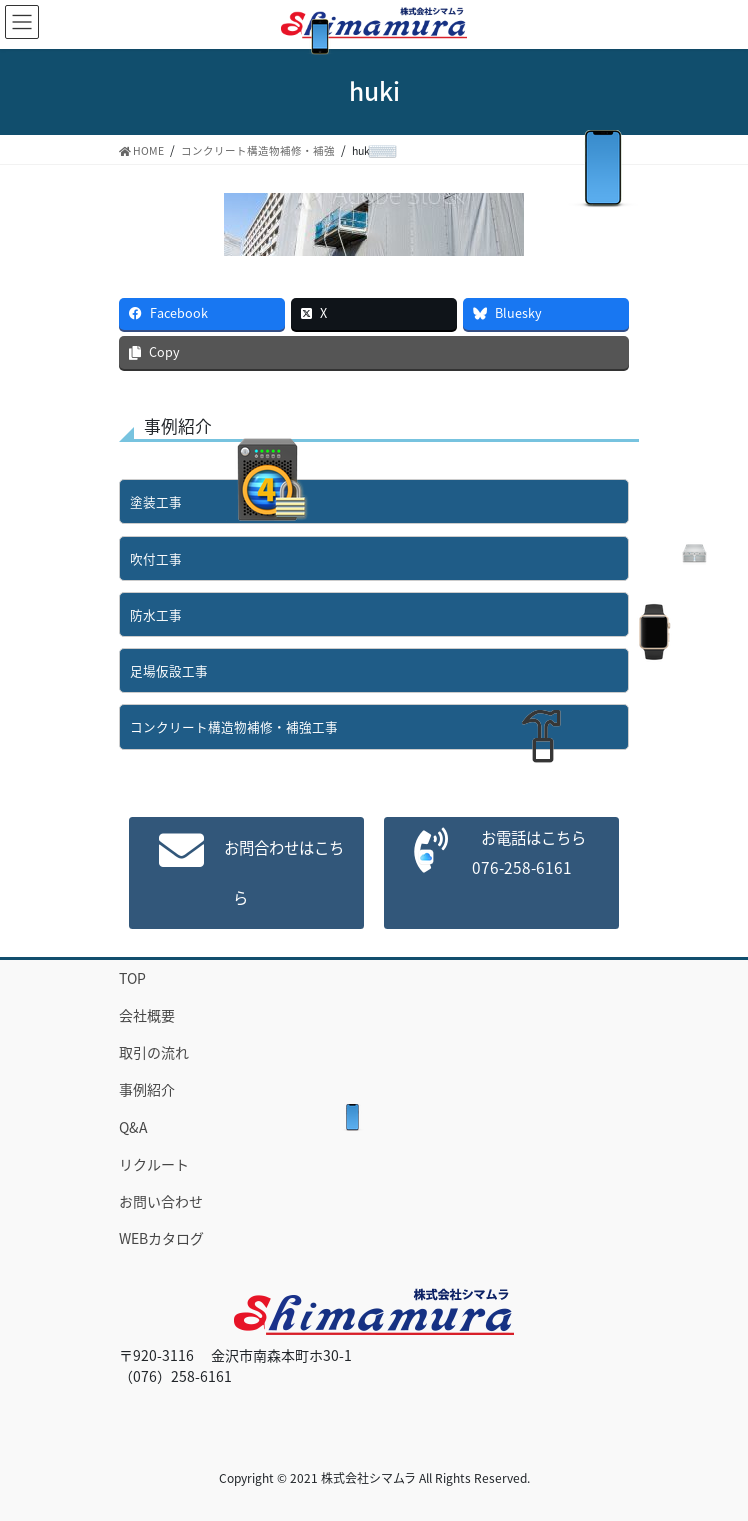 The height and width of the screenshot is (1521, 748). Describe the element at coordinates (382, 151) in the screenshot. I see `bluetooth keyboard connected` at that location.